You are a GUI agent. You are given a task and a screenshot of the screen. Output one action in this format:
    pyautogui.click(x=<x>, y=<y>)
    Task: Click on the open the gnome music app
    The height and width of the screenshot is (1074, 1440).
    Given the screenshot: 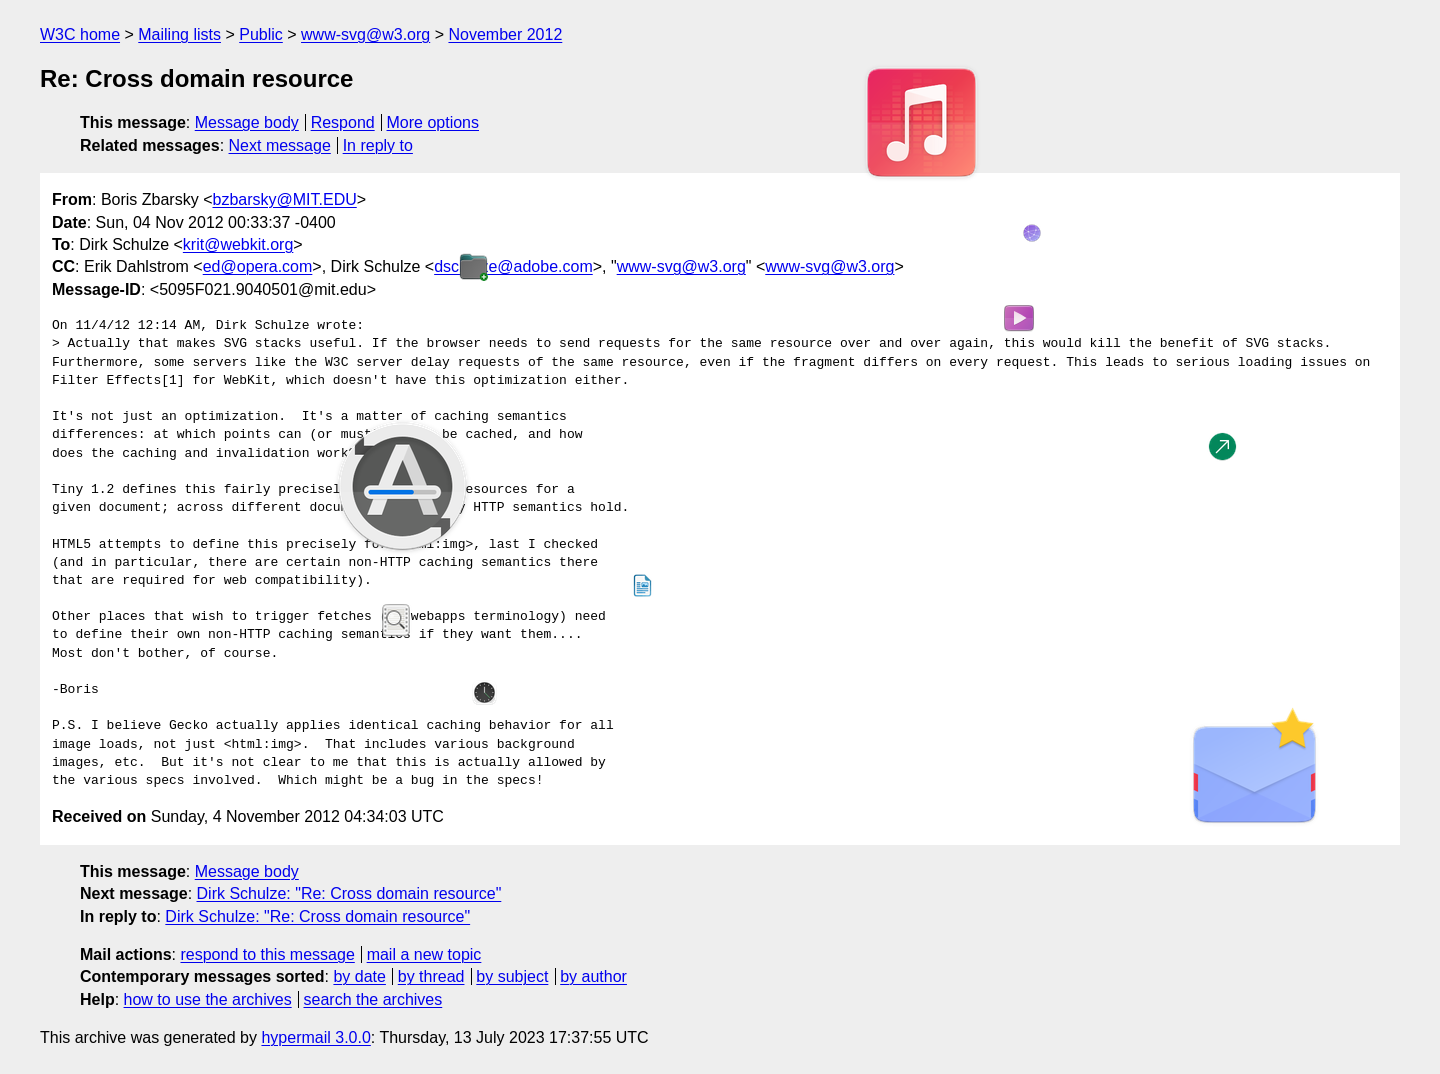 What is the action you would take?
    pyautogui.click(x=921, y=122)
    